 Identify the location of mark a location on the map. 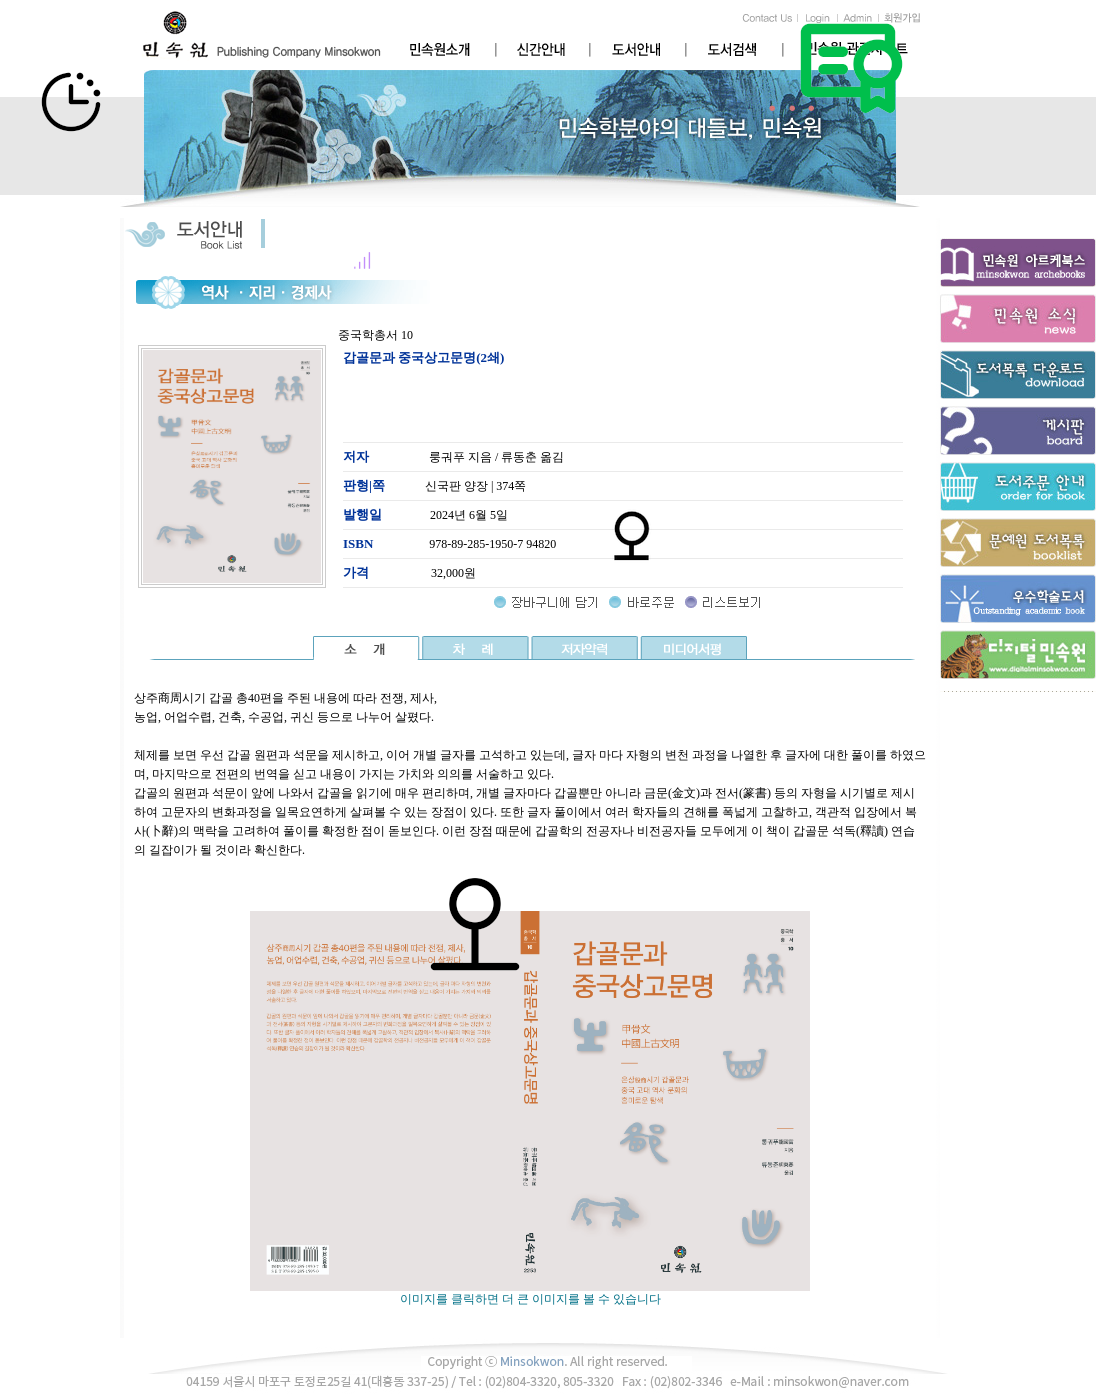
(475, 926).